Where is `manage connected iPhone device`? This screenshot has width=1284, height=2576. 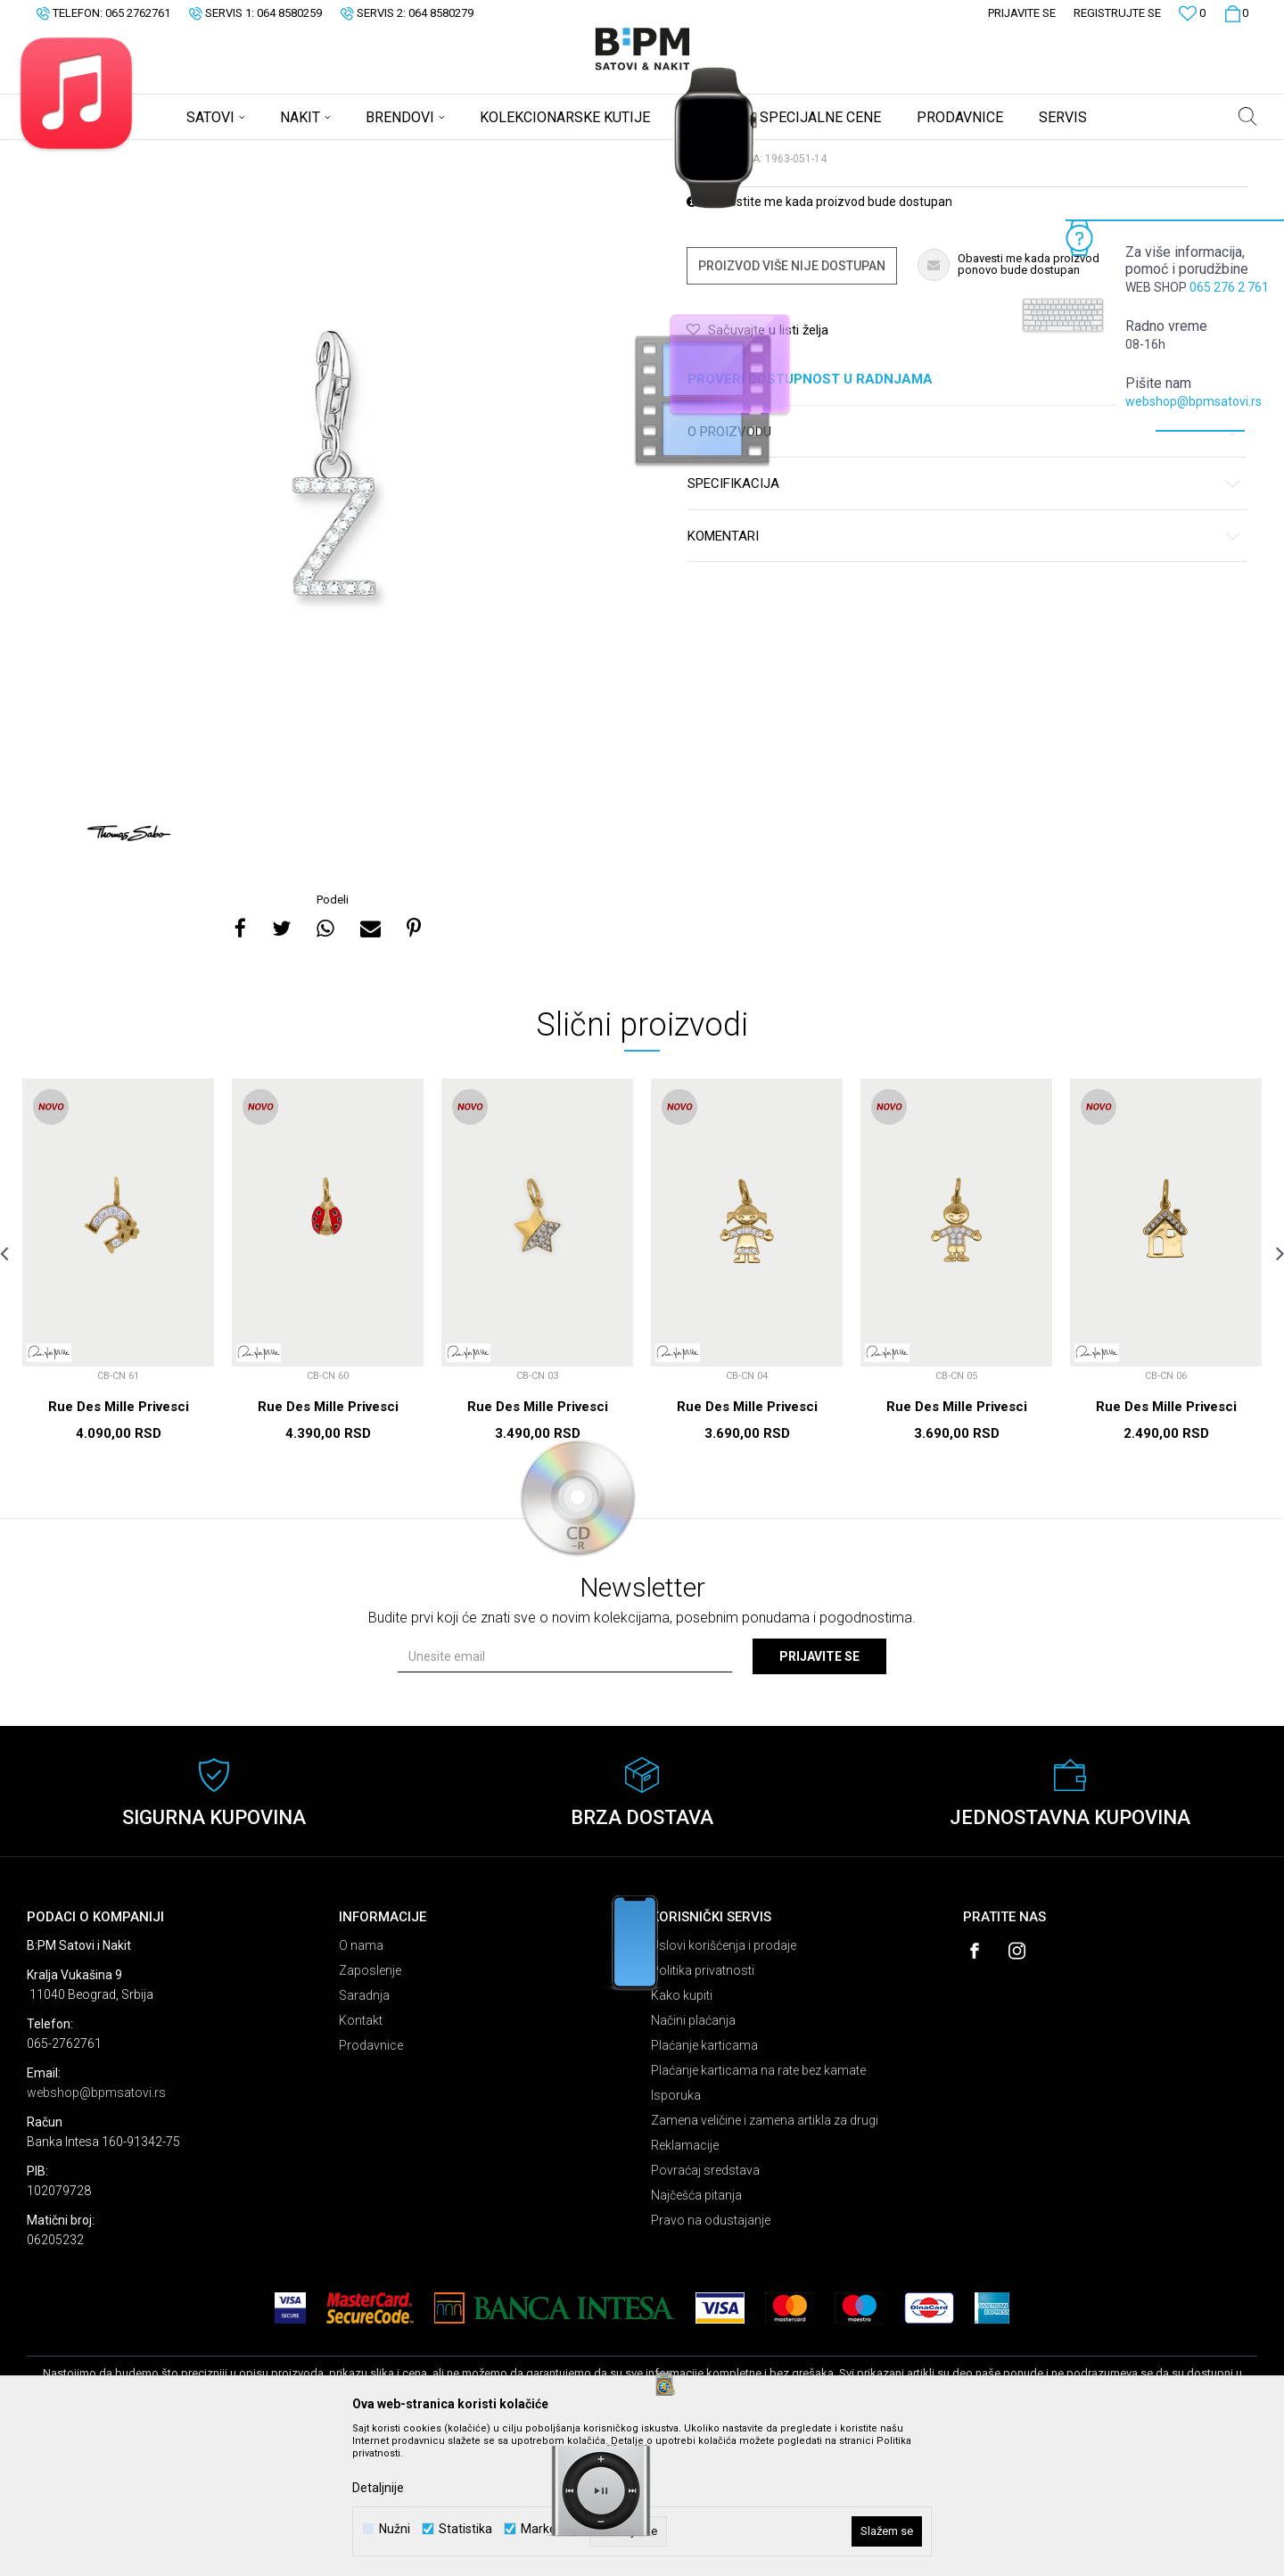 manage connected iPhone device is located at coordinates (635, 1944).